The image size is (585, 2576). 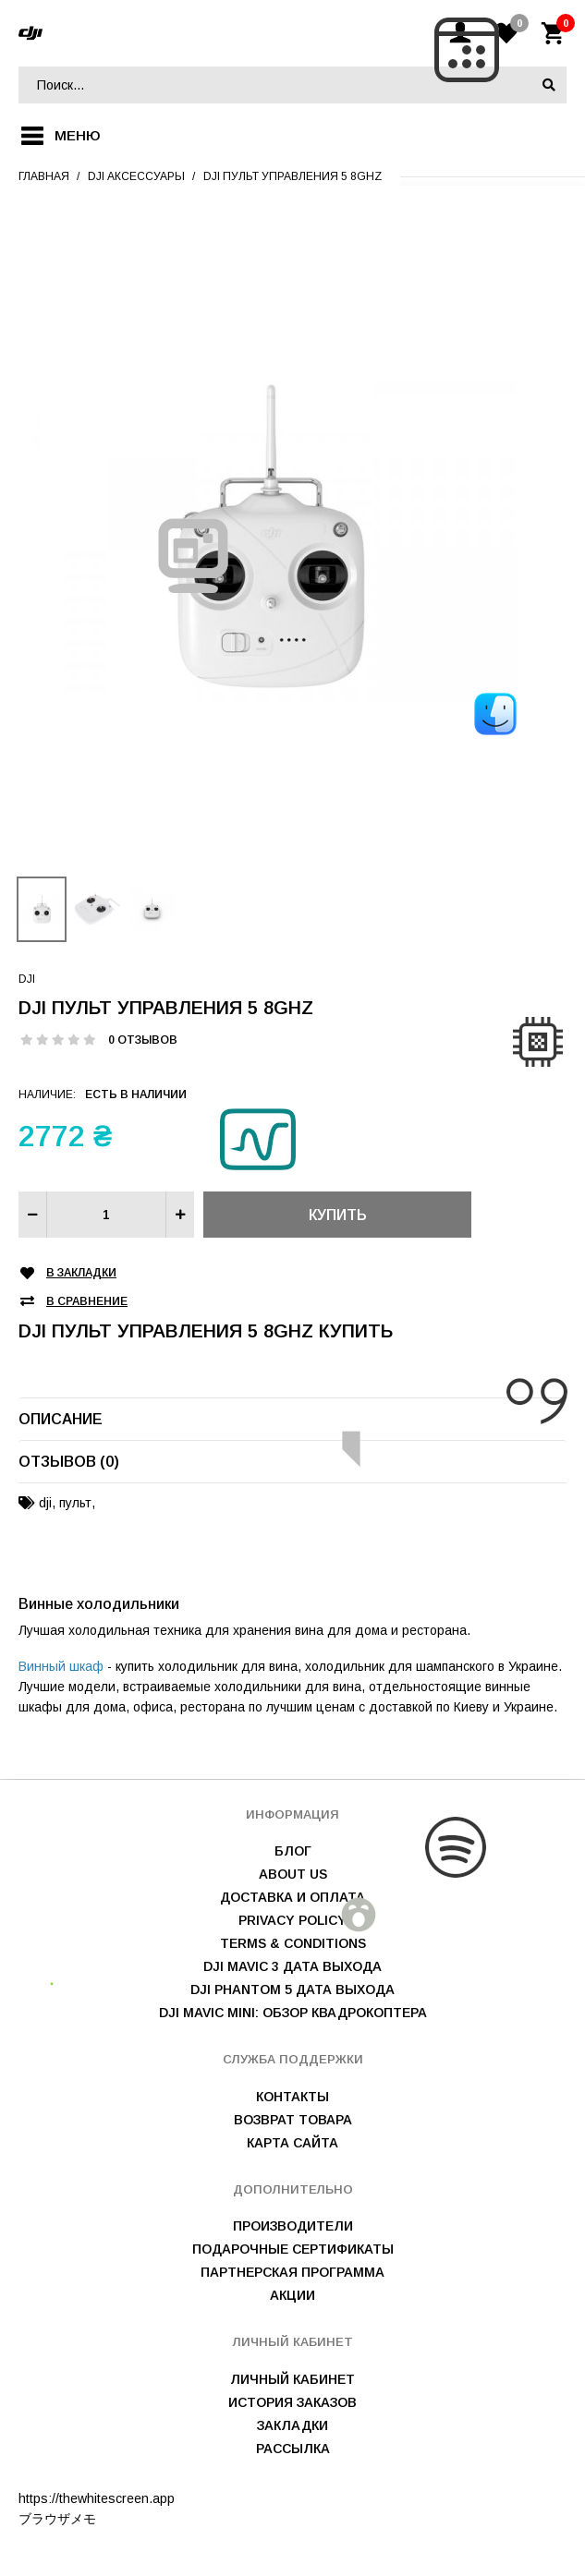 What do you see at coordinates (467, 50) in the screenshot?
I see `open calendar application` at bounding box center [467, 50].